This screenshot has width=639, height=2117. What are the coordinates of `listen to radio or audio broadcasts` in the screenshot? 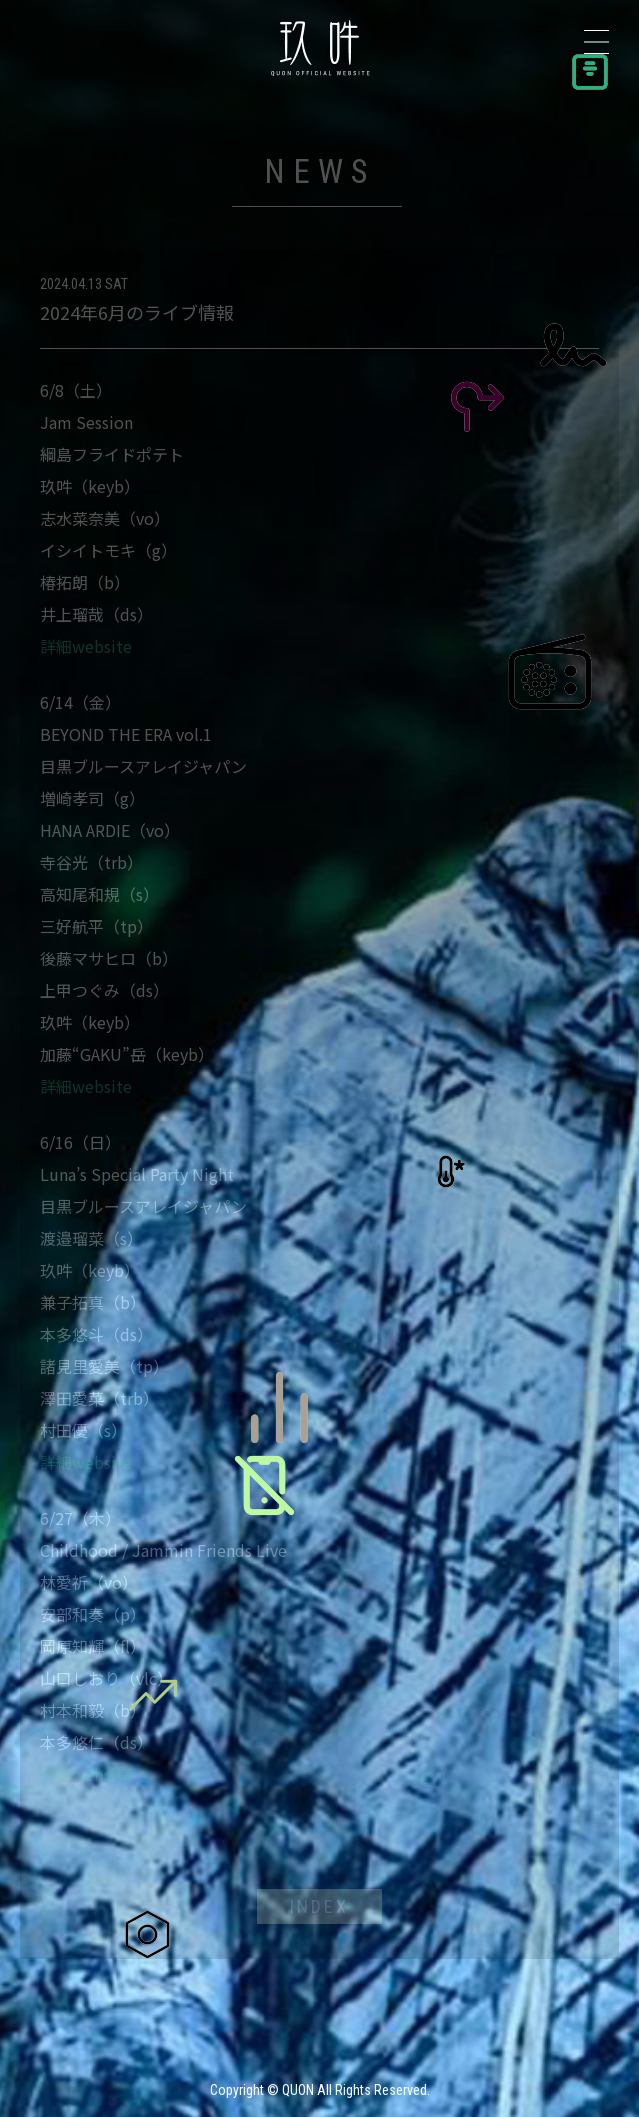 It's located at (550, 671).